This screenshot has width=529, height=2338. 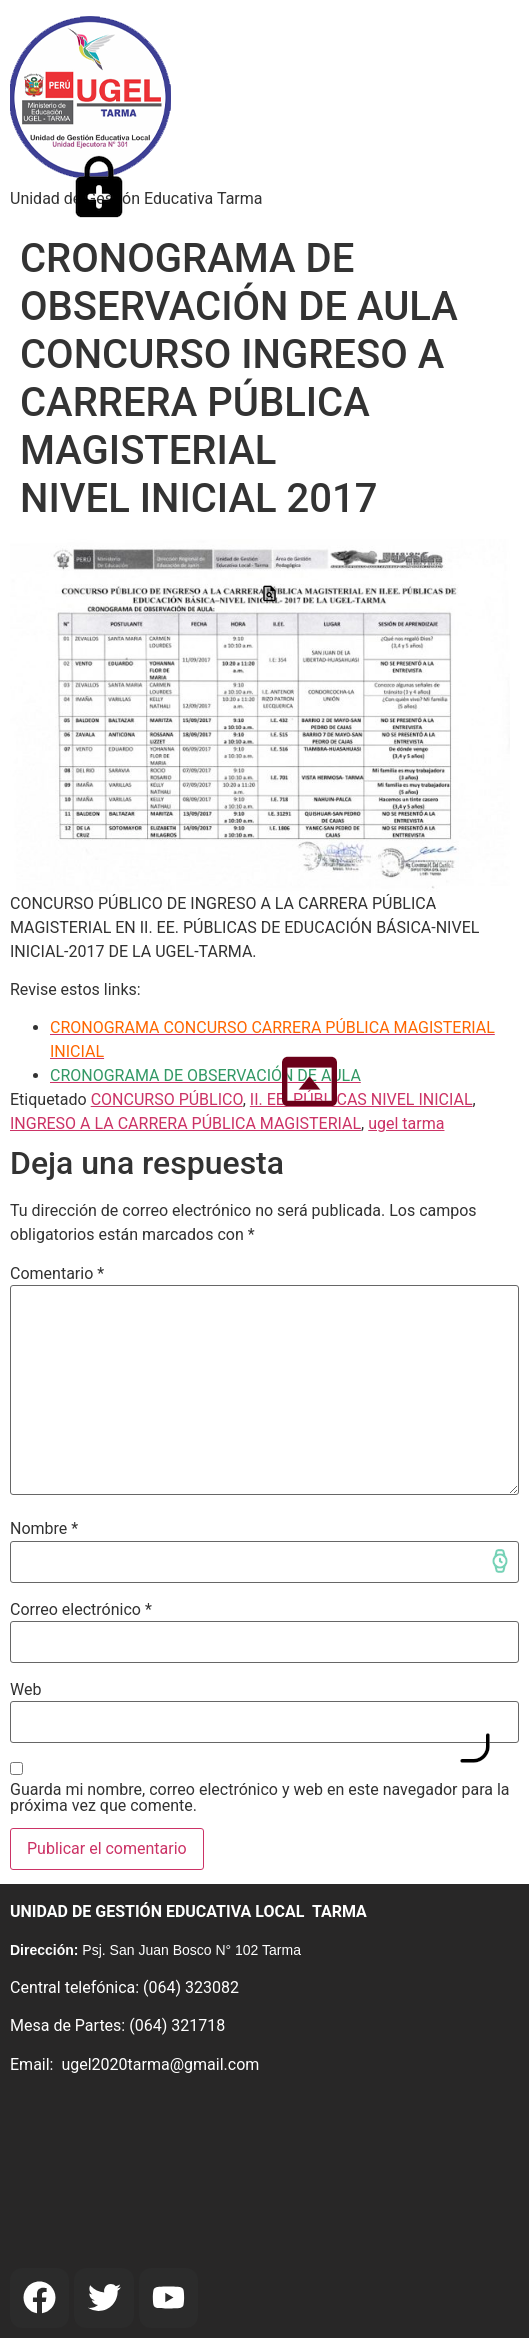 I want to click on adjust bottom-right corner radius, so click(x=475, y=1748).